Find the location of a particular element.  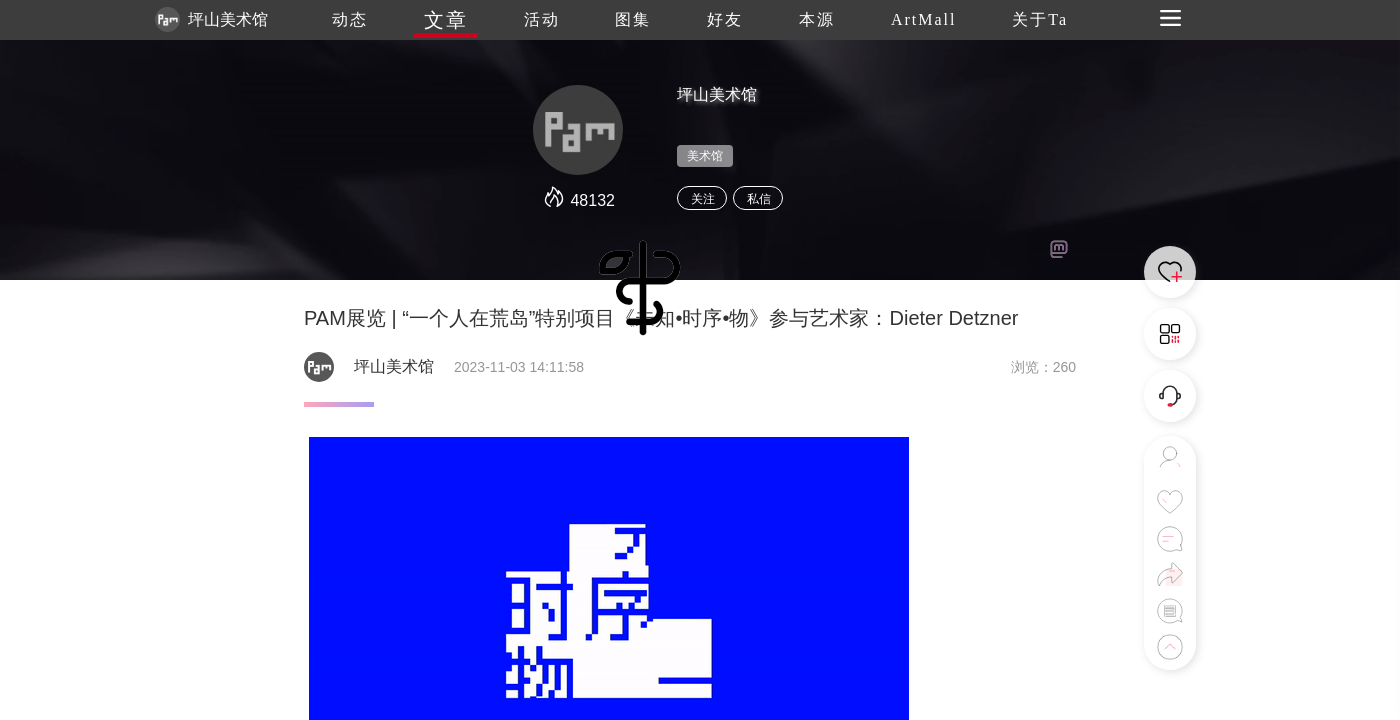

access health or medical services is located at coordinates (643, 288).